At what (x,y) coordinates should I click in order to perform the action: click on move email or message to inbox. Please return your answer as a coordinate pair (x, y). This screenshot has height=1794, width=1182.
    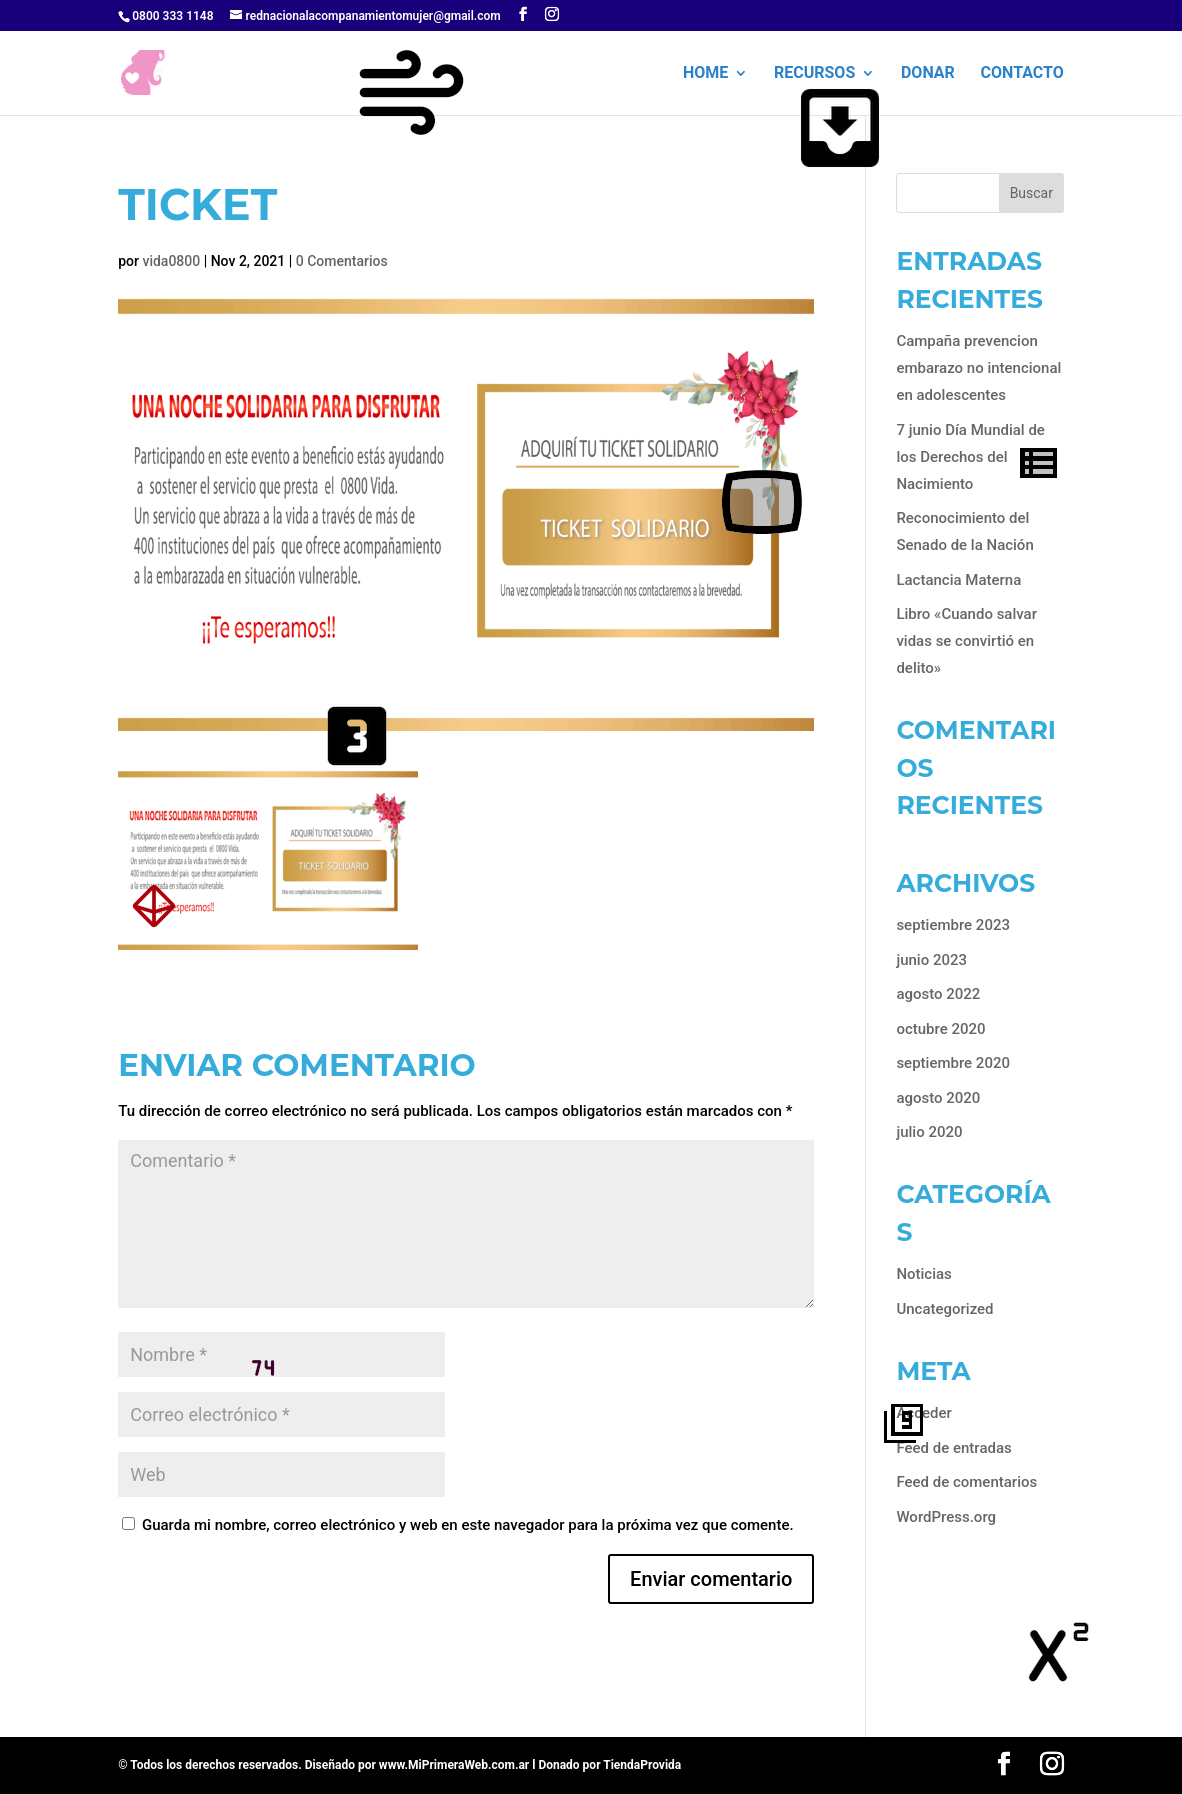
    Looking at the image, I should click on (840, 128).